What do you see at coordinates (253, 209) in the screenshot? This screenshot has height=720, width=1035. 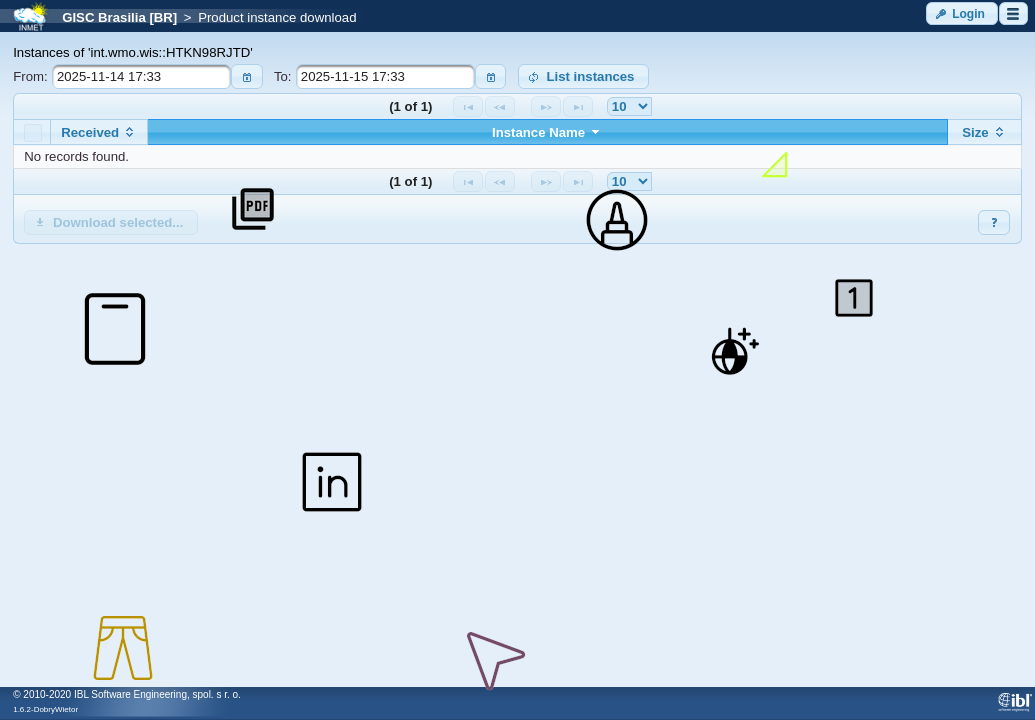 I see `save or export as PDF` at bounding box center [253, 209].